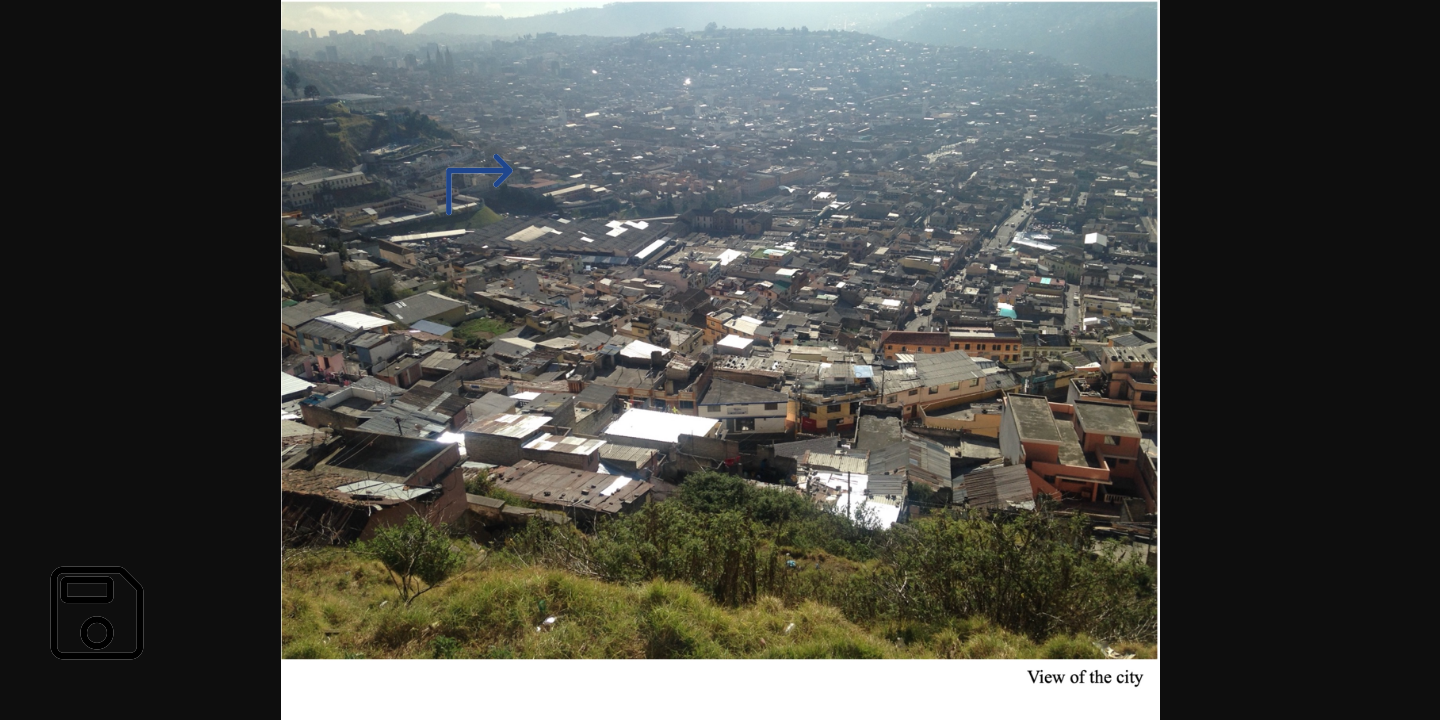 The height and width of the screenshot is (720, 1440). Describe the element at coordinates (97, 613) in the screenshot. I see `save current file or document` at that location.